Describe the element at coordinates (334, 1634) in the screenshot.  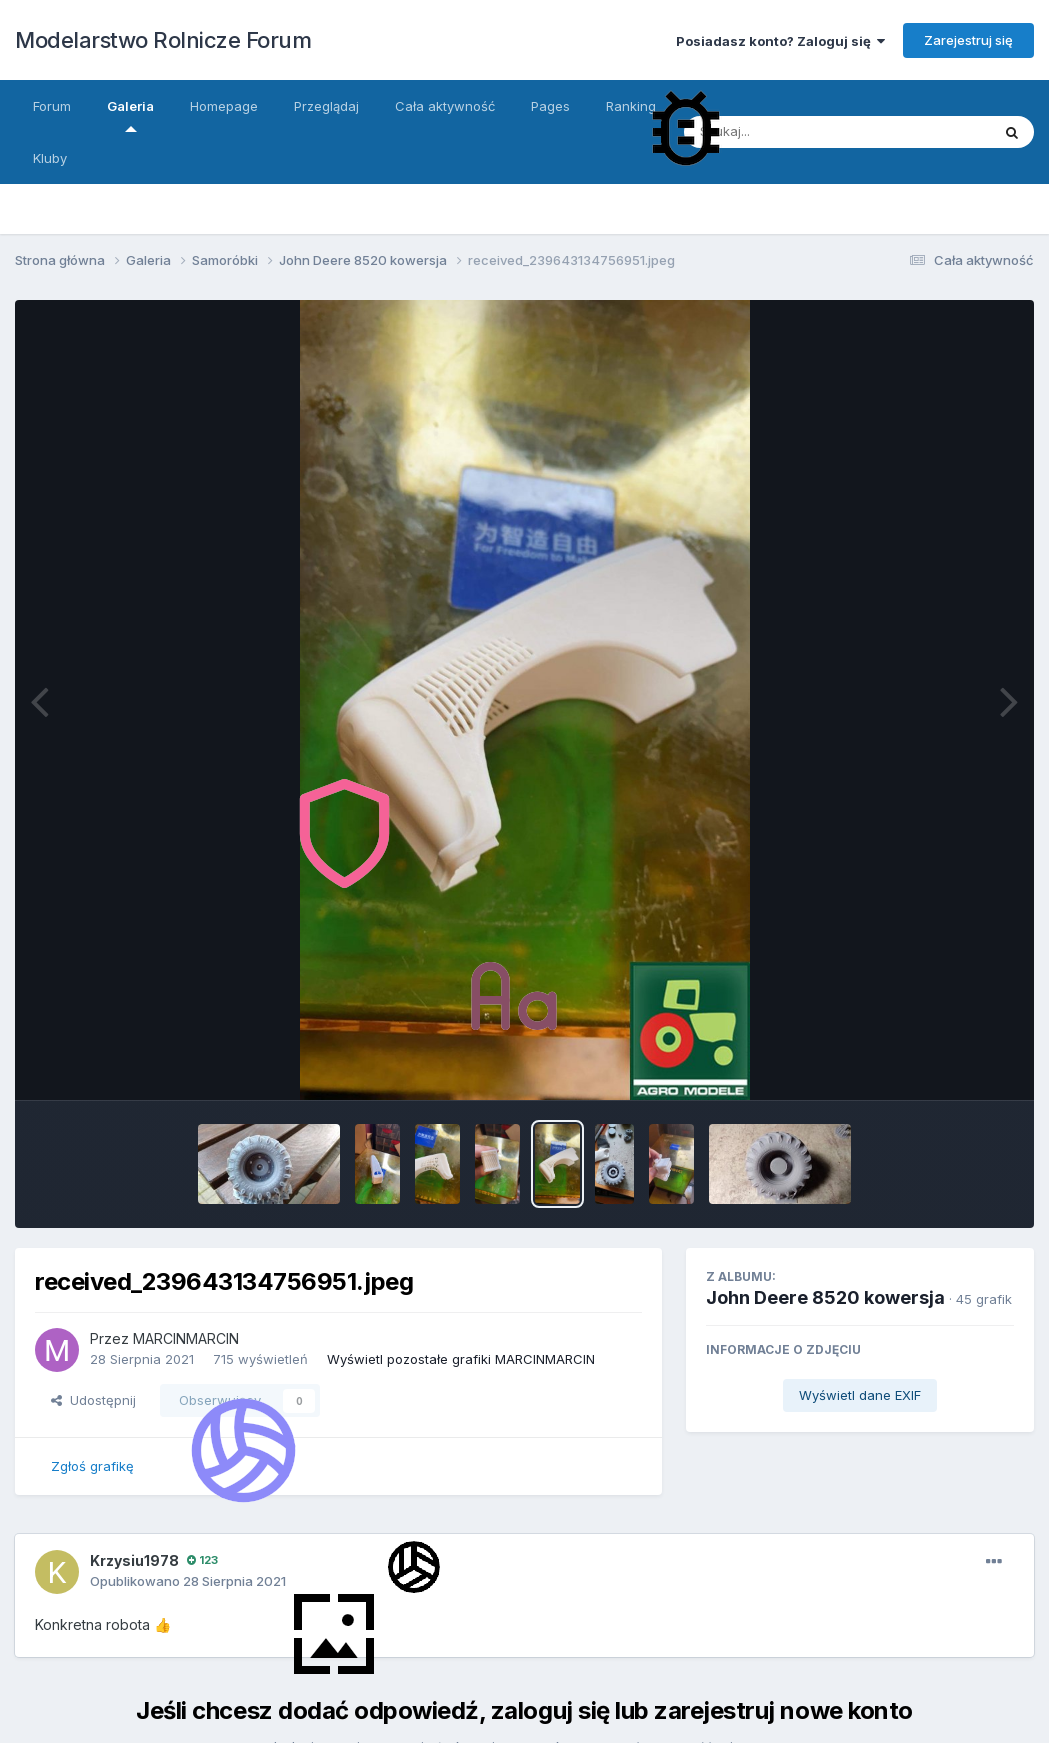
I see `change or set wallpaper` at that location.